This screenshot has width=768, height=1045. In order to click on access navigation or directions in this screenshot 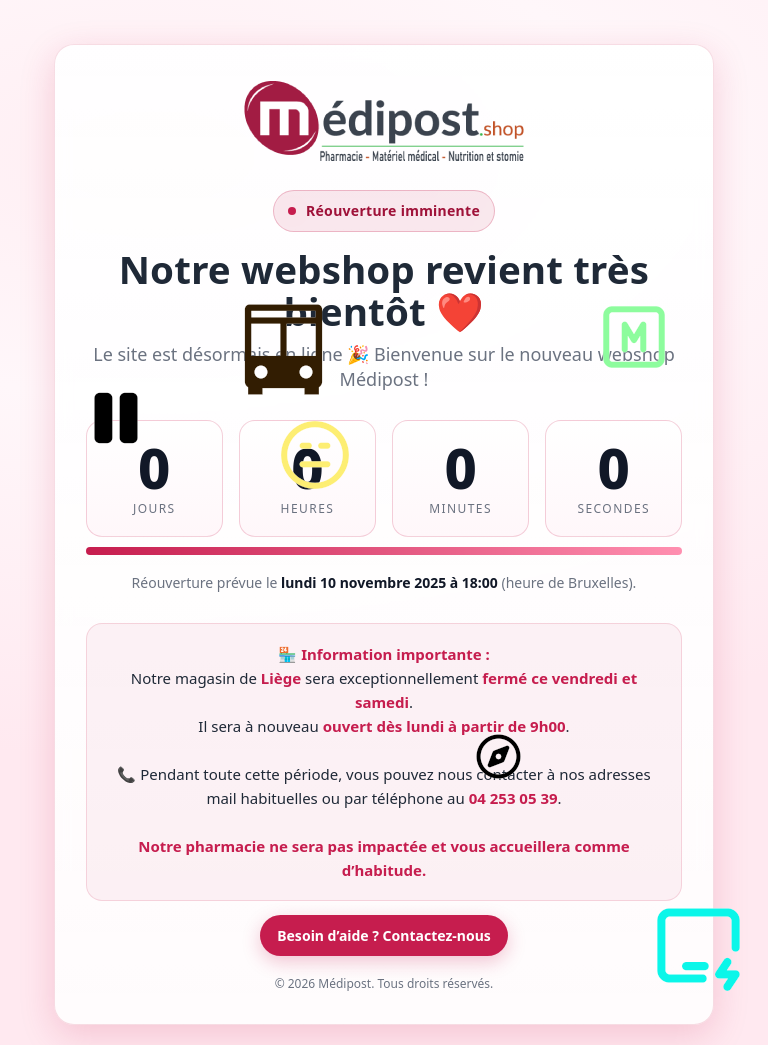, I will do `click(498, 756)`.